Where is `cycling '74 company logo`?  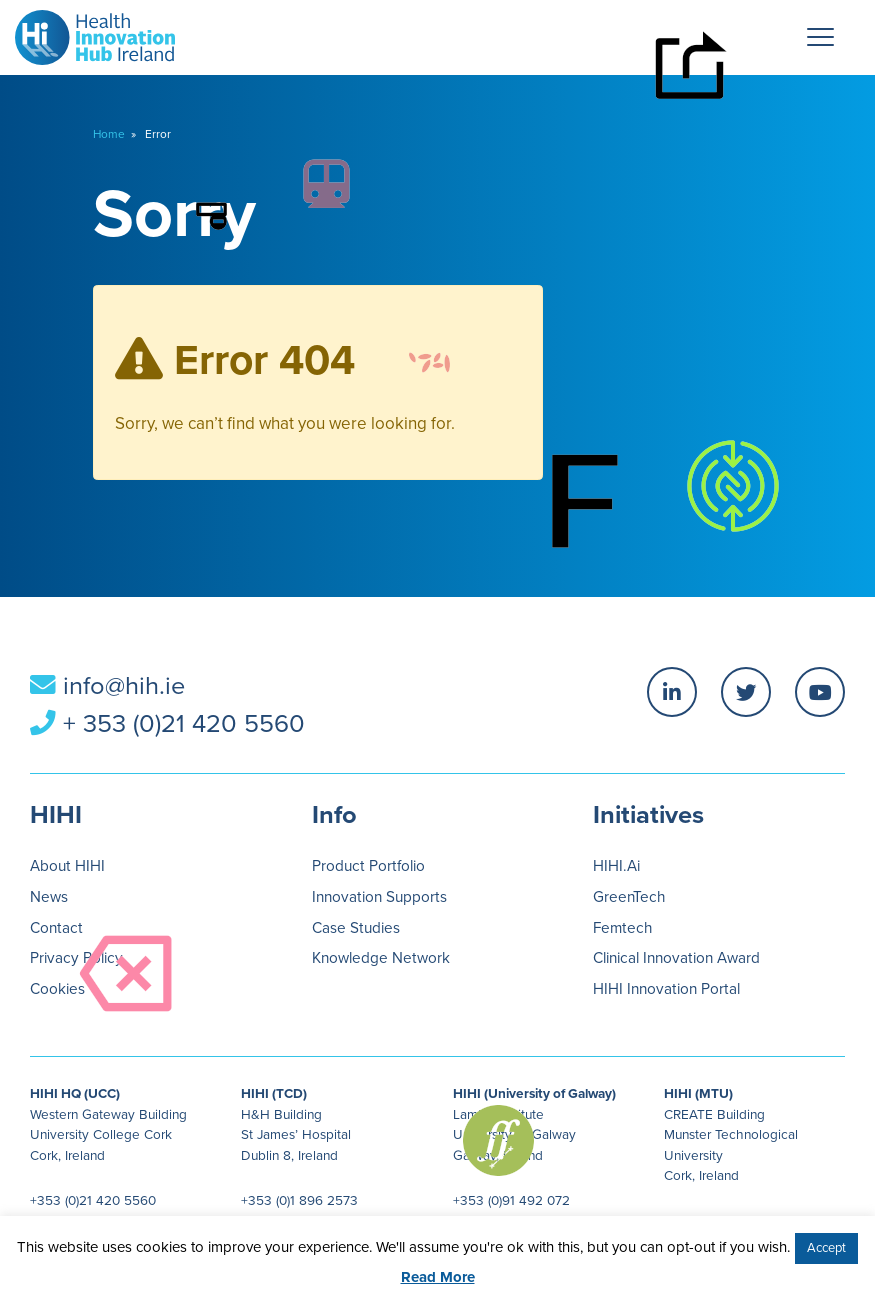 cycling '74 company logo is located at coordinates (429, 362).